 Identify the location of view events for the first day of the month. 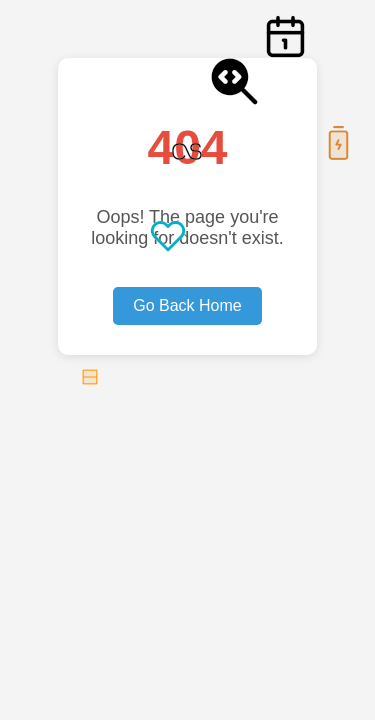
(285, 36).